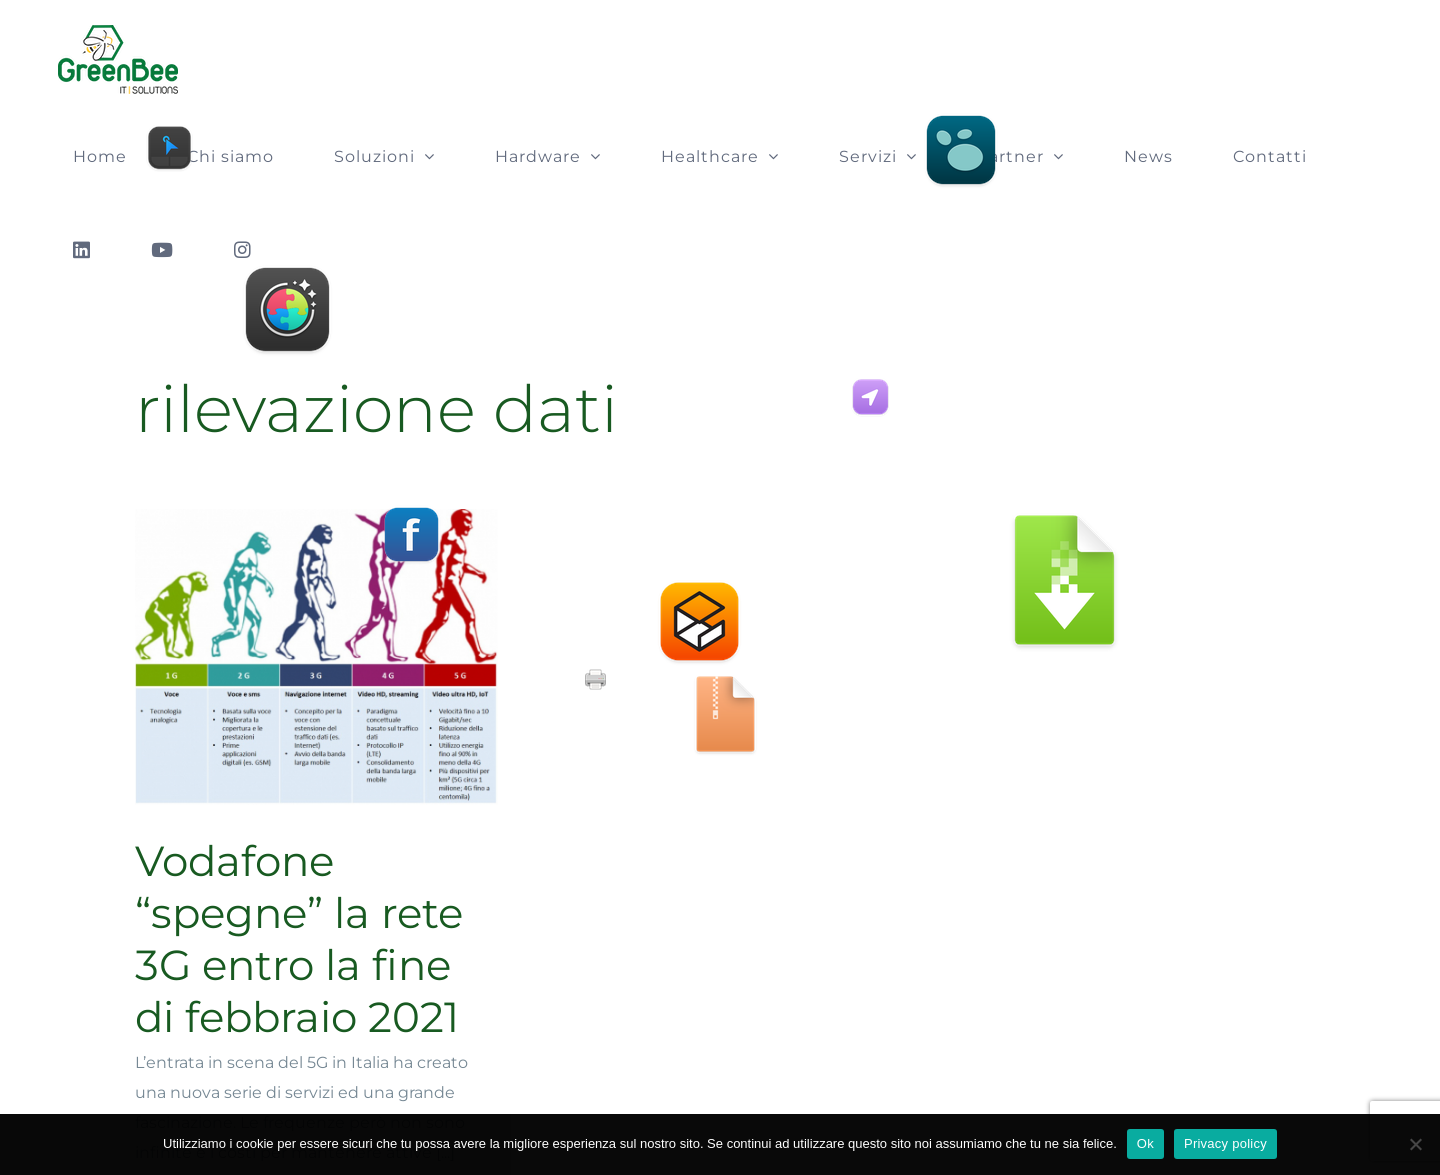 Image resolution: width=1440 pixels, height=1175 pixels. Describe the element at coordinates (870, 397) in the screenshot. I see `access location privacy settings` at that location.